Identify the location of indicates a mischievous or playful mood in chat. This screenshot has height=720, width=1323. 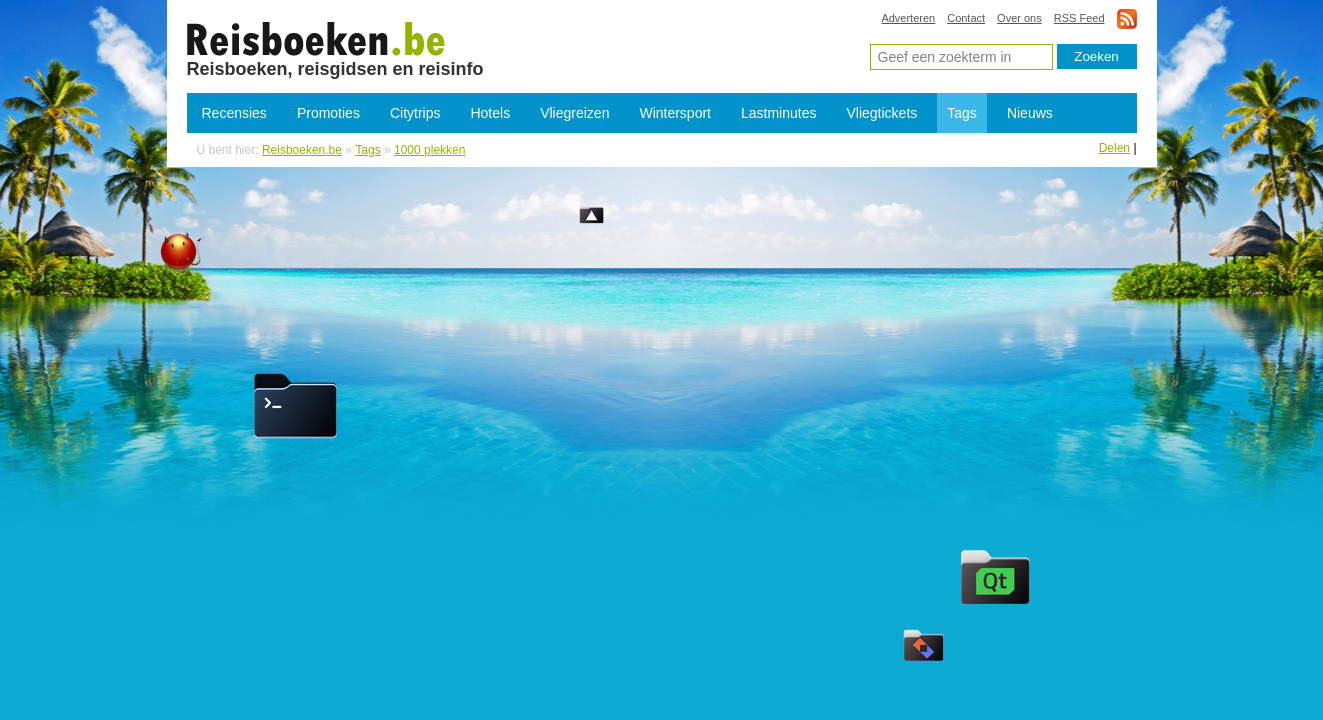
(181, 252).